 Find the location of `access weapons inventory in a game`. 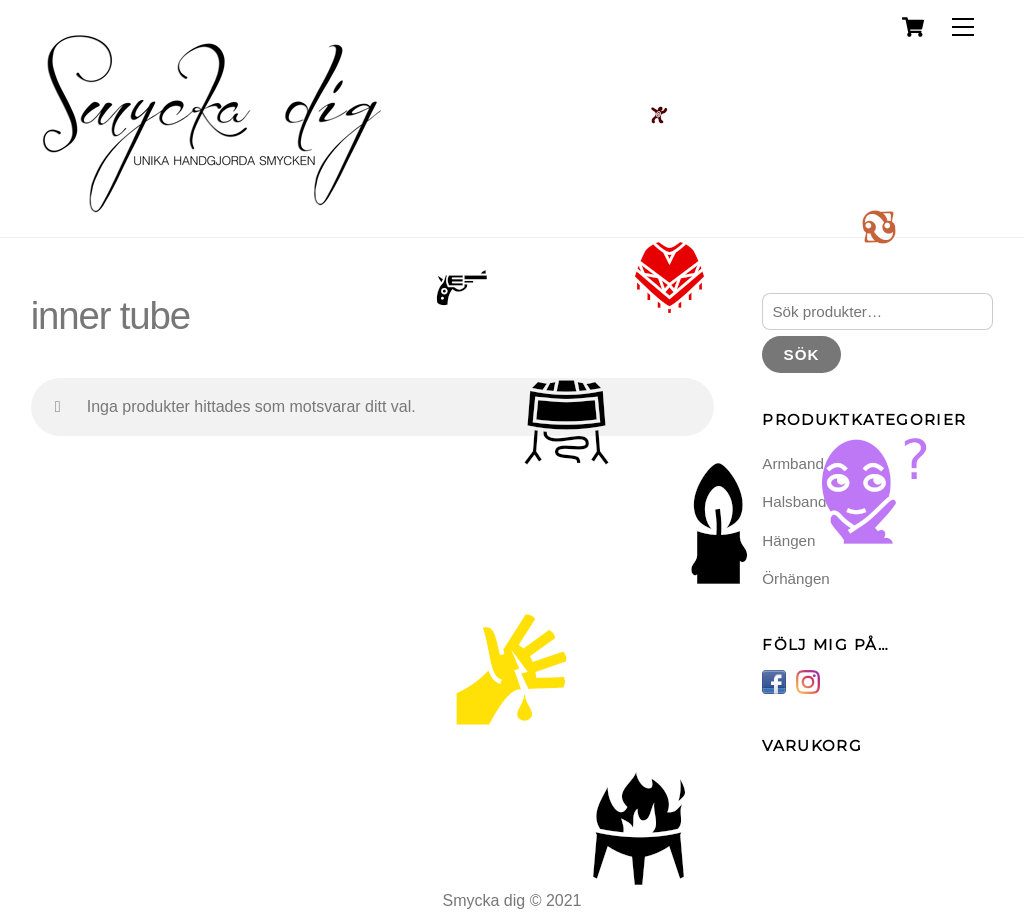

access weapons inventory in a game is located at coordinates (462, 284).